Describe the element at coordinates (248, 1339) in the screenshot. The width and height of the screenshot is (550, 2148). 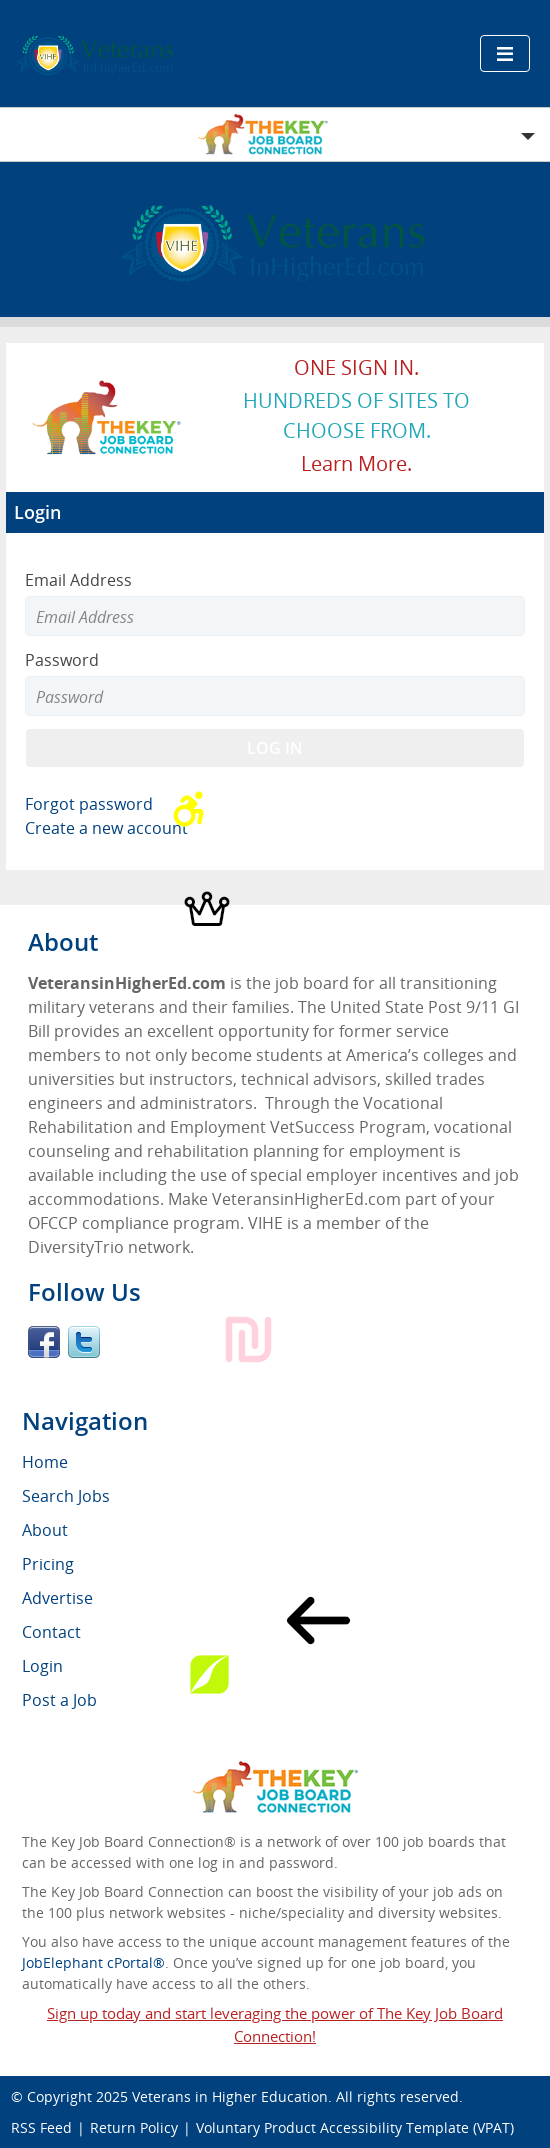
I see `indicates Israeli new shekel currency` at that location.